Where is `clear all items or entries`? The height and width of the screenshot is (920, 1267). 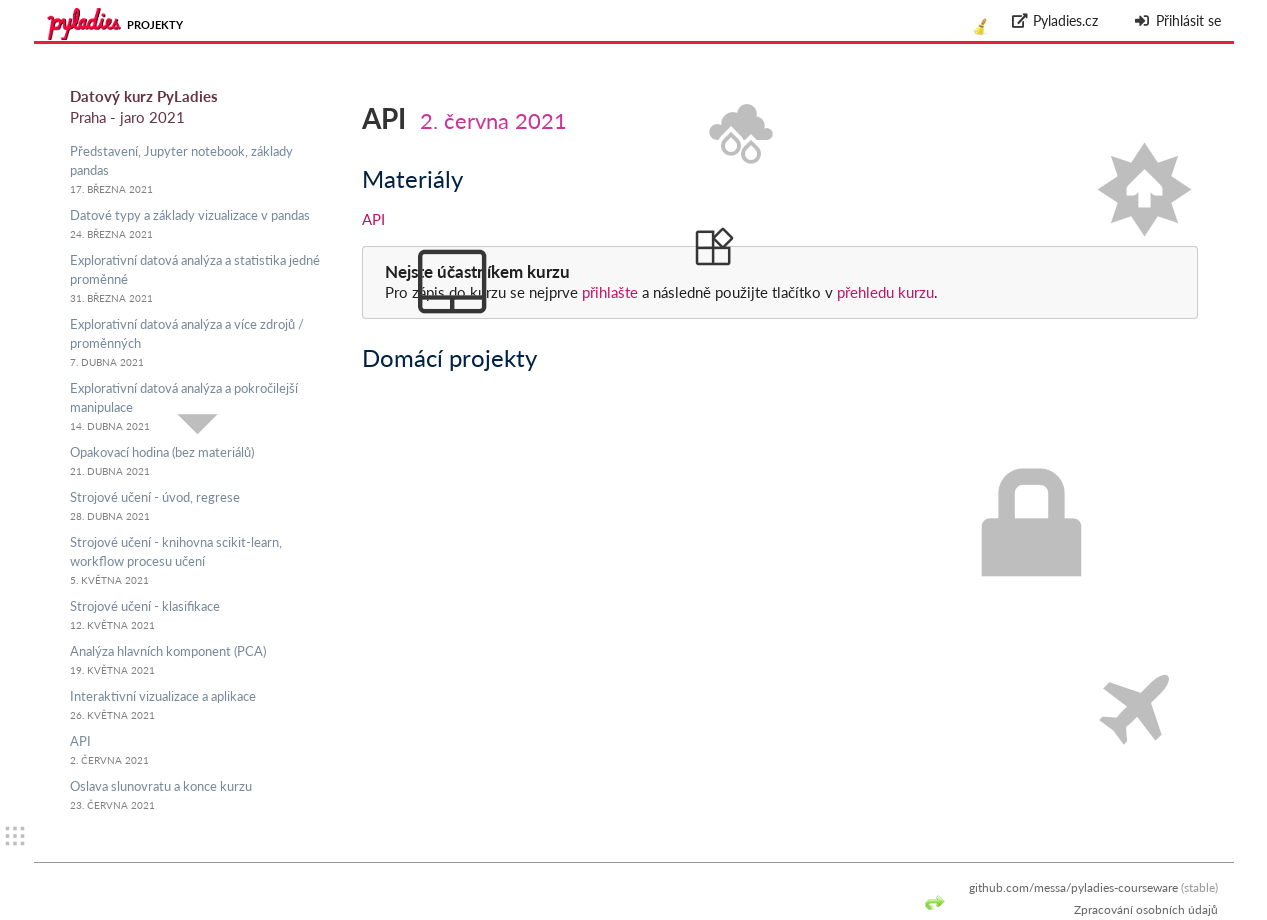 clear all items or entries is located at coordinates (981, 27).